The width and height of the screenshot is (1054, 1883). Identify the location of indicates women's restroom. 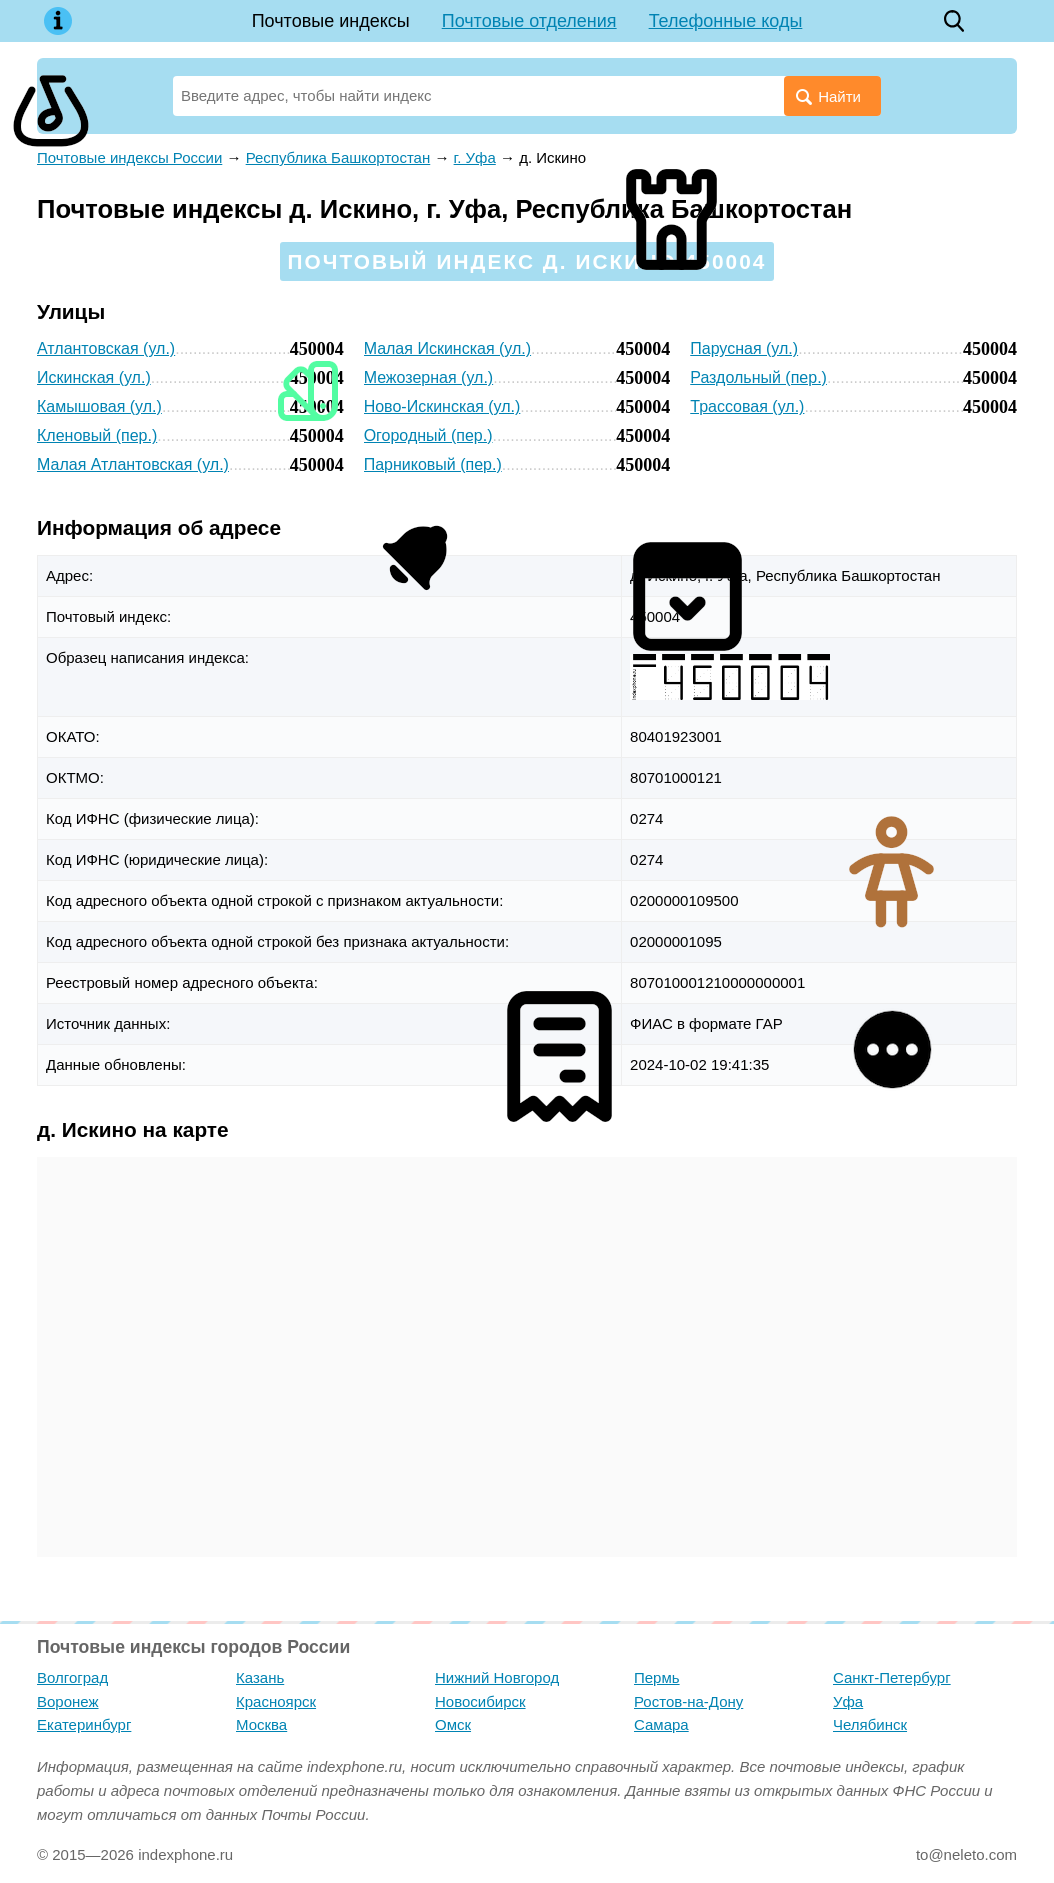
(891, 874).